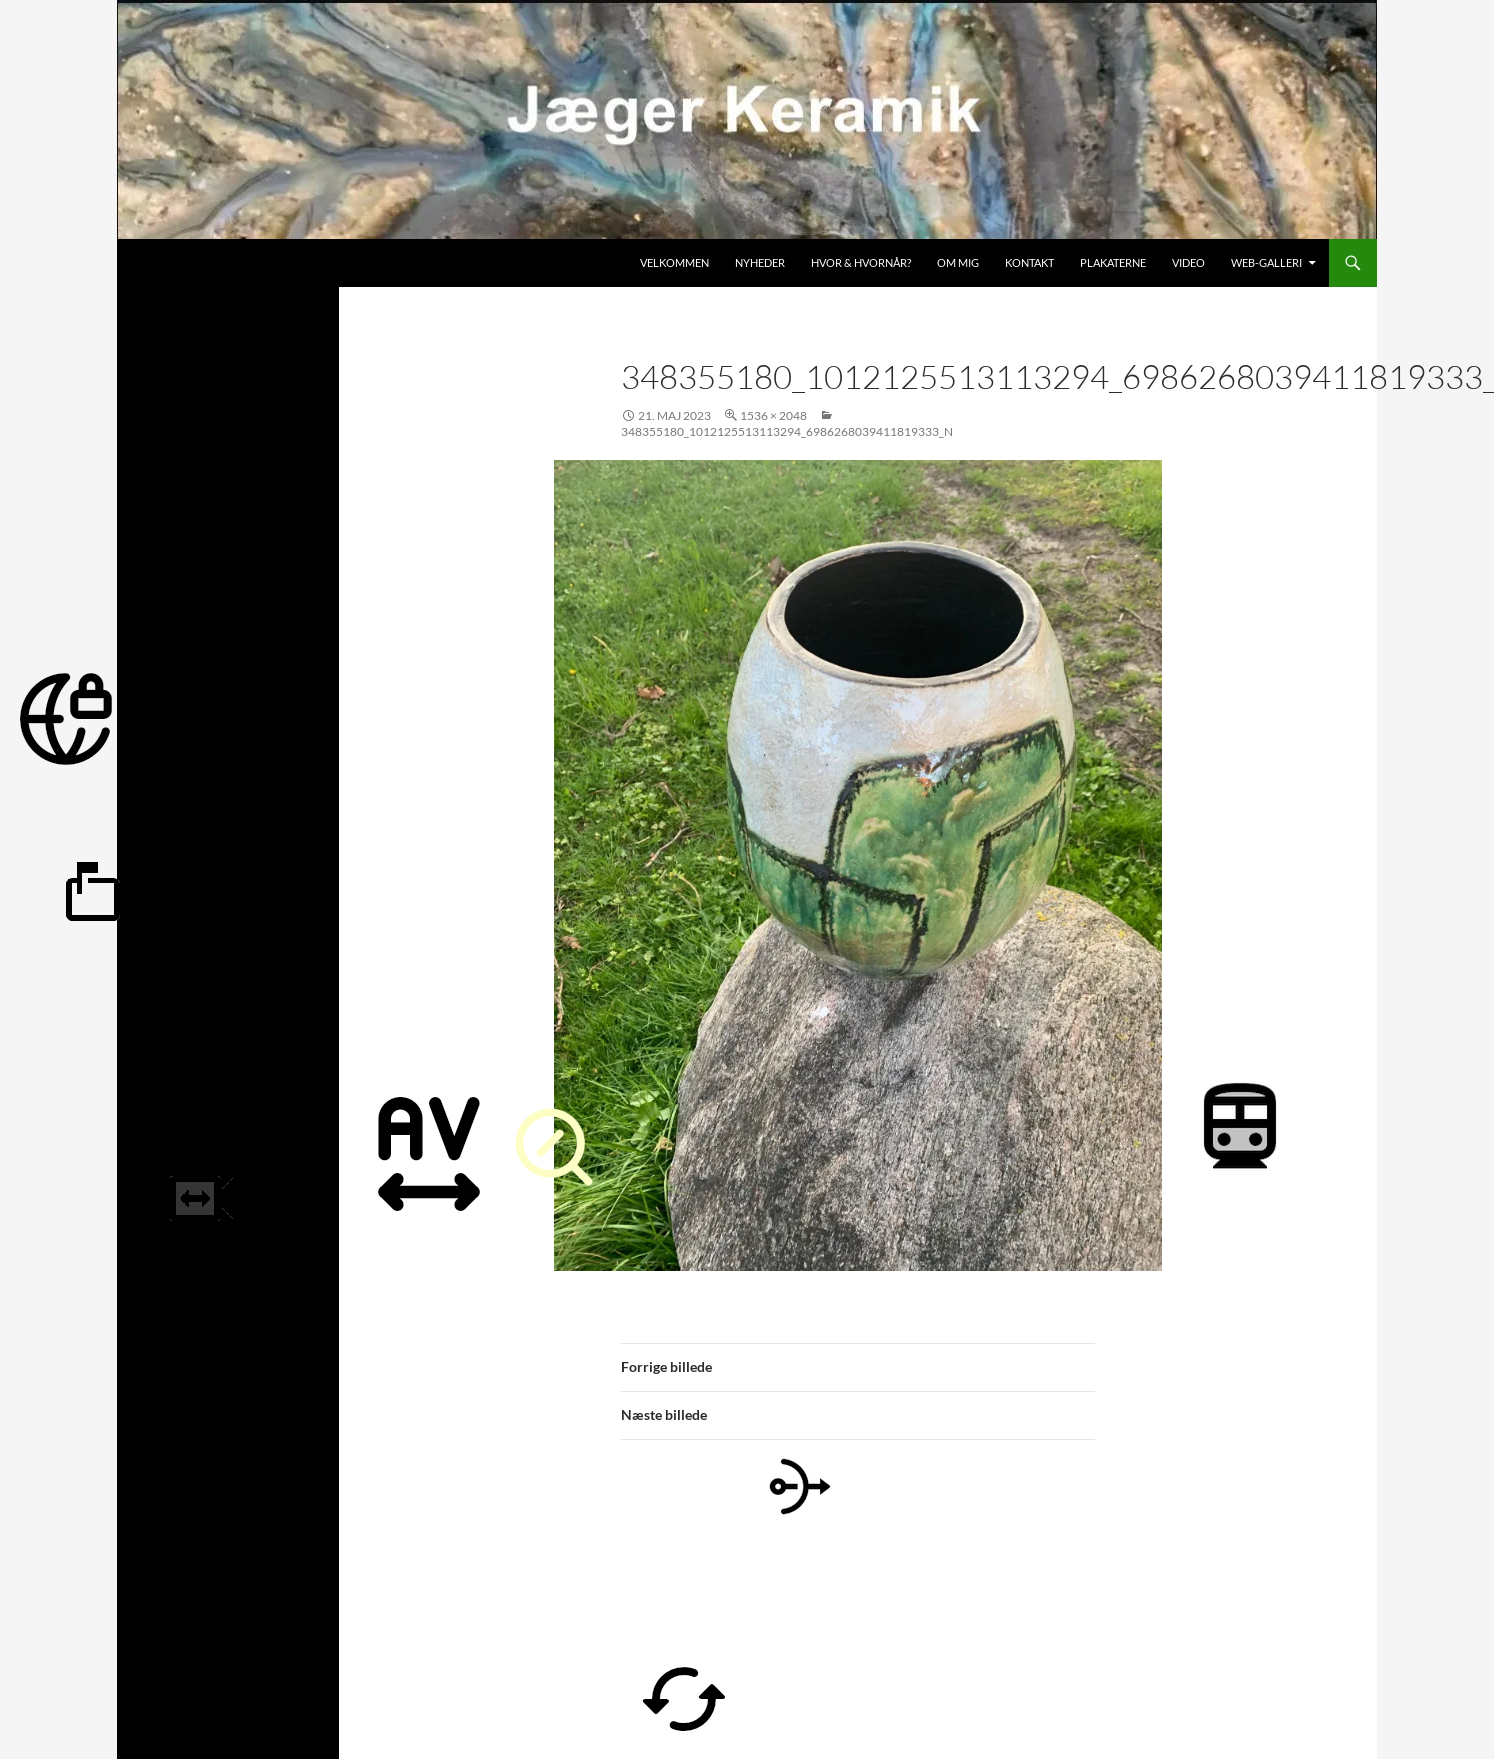 The width and height of the screenshot is (1494, 1759). What do you see at coordinates (93, 894) in the screenshot?
I see `indicates unread mail in your mailbox` at bounding box center [93, 894].